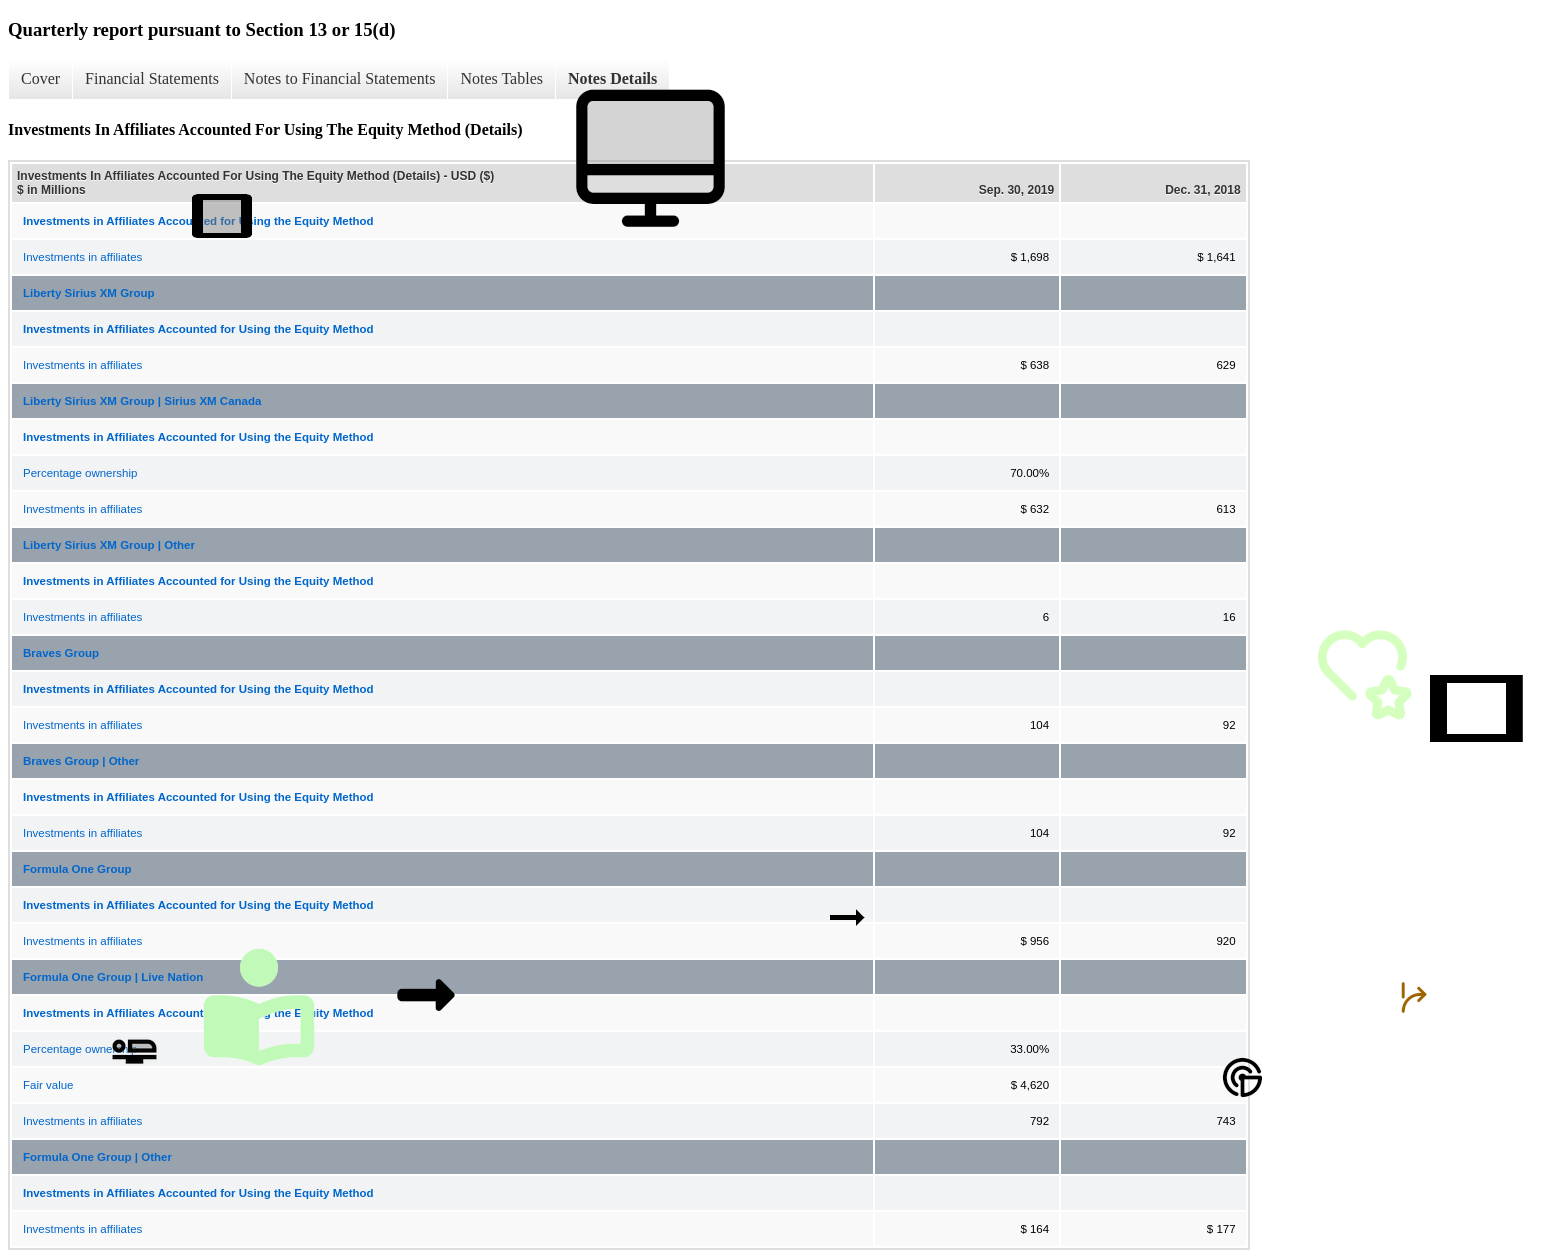 The height and width of the screenshot is (1250, 1568). I want to click on add item to favorites with priority rating, so click(1362, 670).